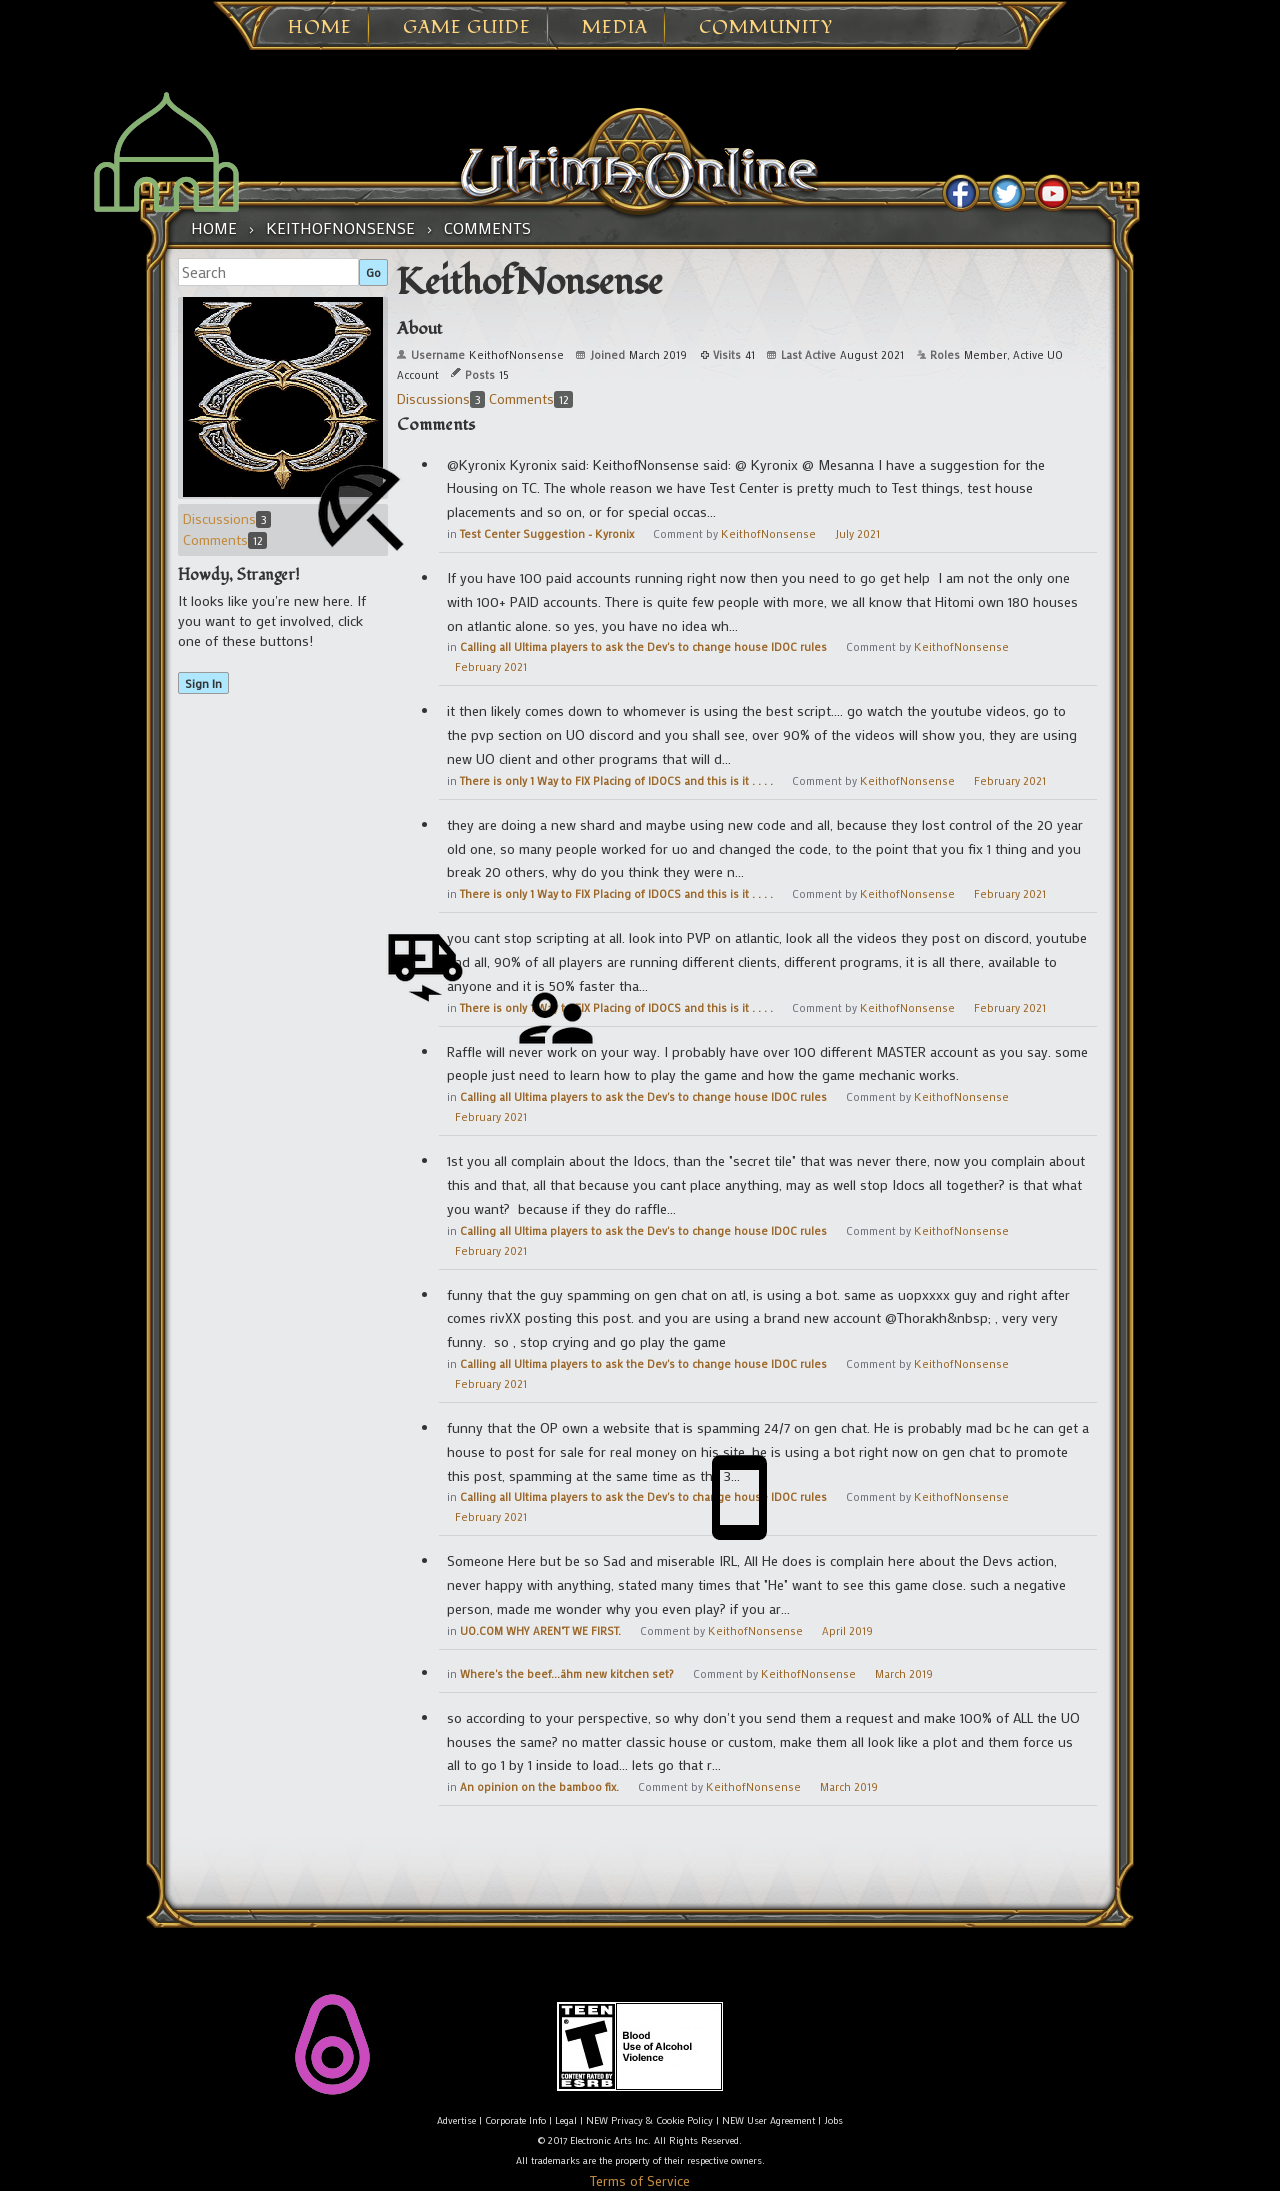 The height and width of the screenshot is (2191, 1280). Describe the element at coordinates (361, 508) in the screenshot. I see `access beach or vacation-related features` at that location.